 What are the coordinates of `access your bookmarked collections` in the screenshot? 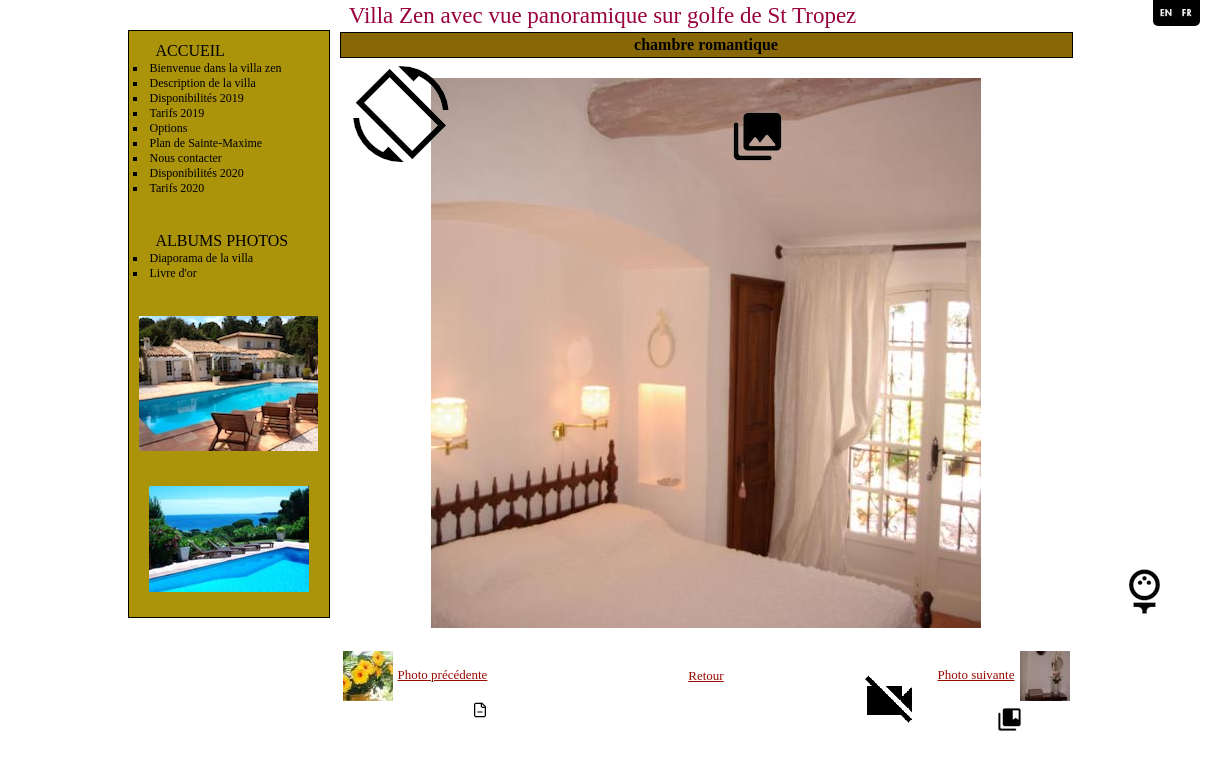 It's located at (1009, 719).